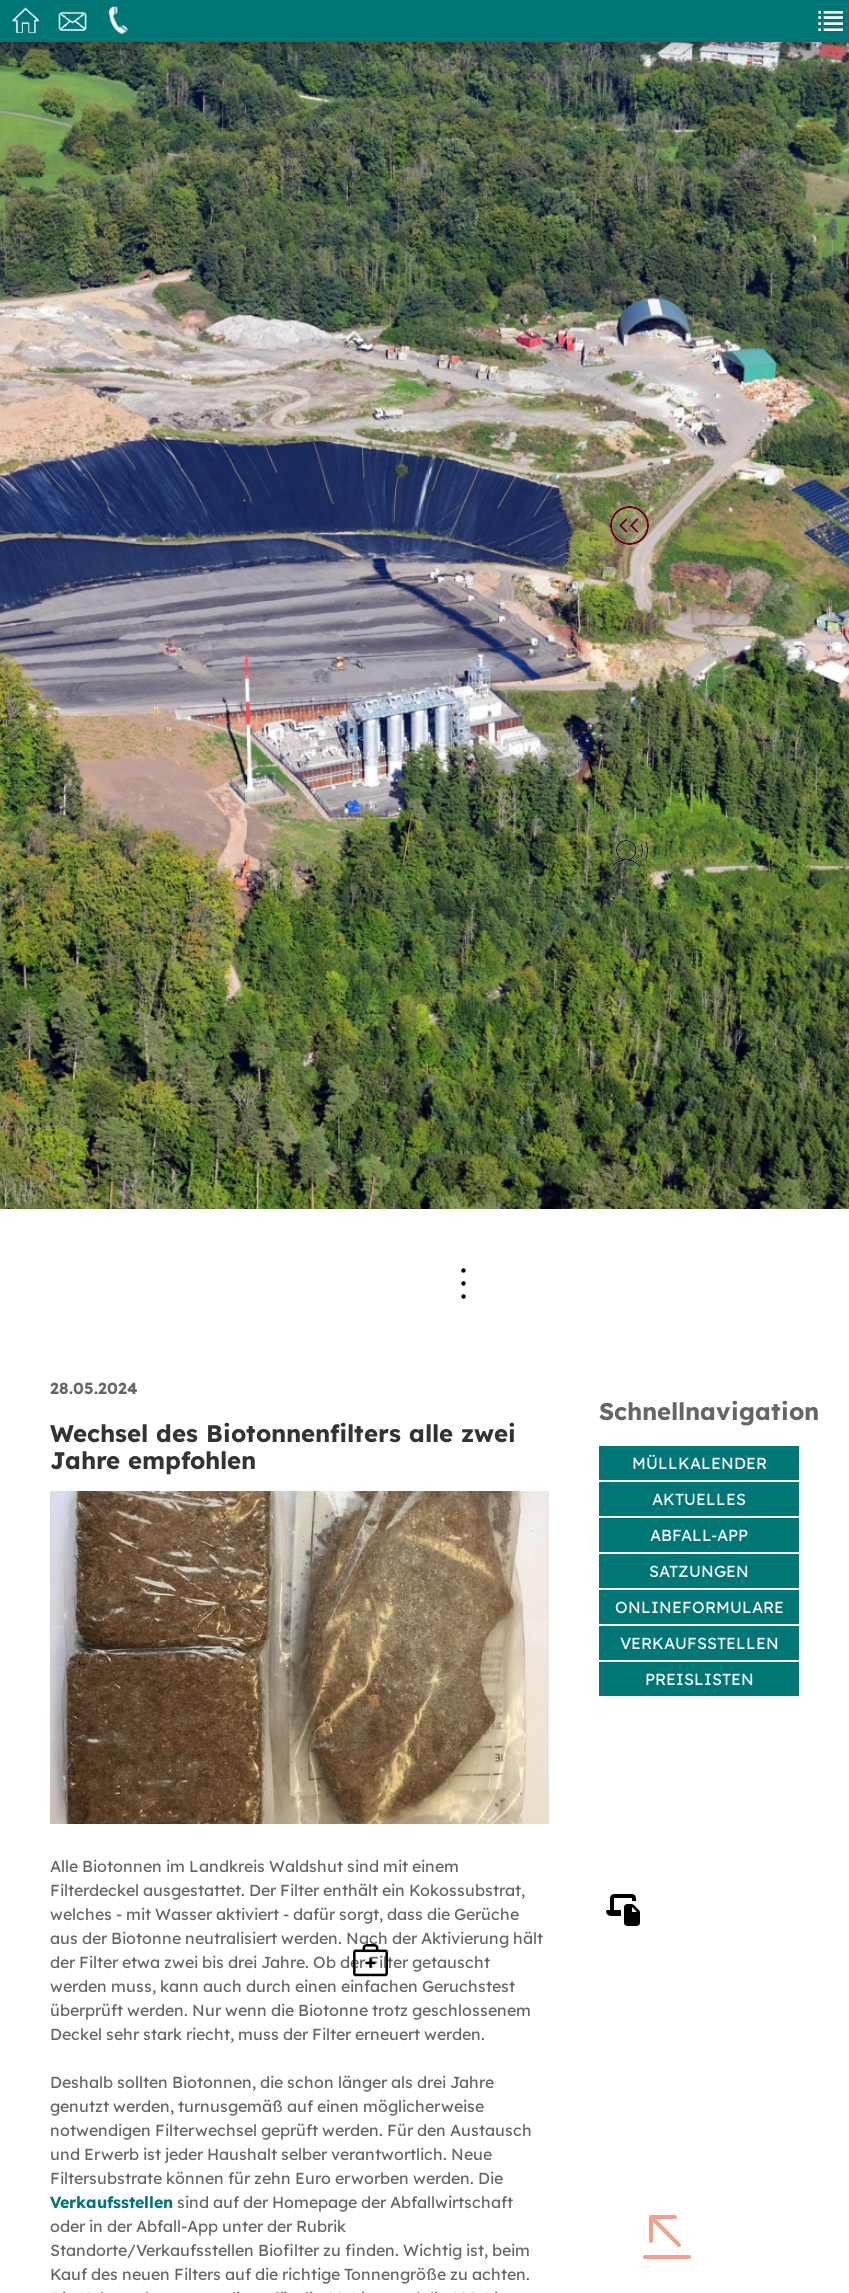 This screenshot has width=849, height=2293. Describe the element at coordinates (629, 853) in the screenshot. I see `user is currently speaking or broadcasting audio` at that location.